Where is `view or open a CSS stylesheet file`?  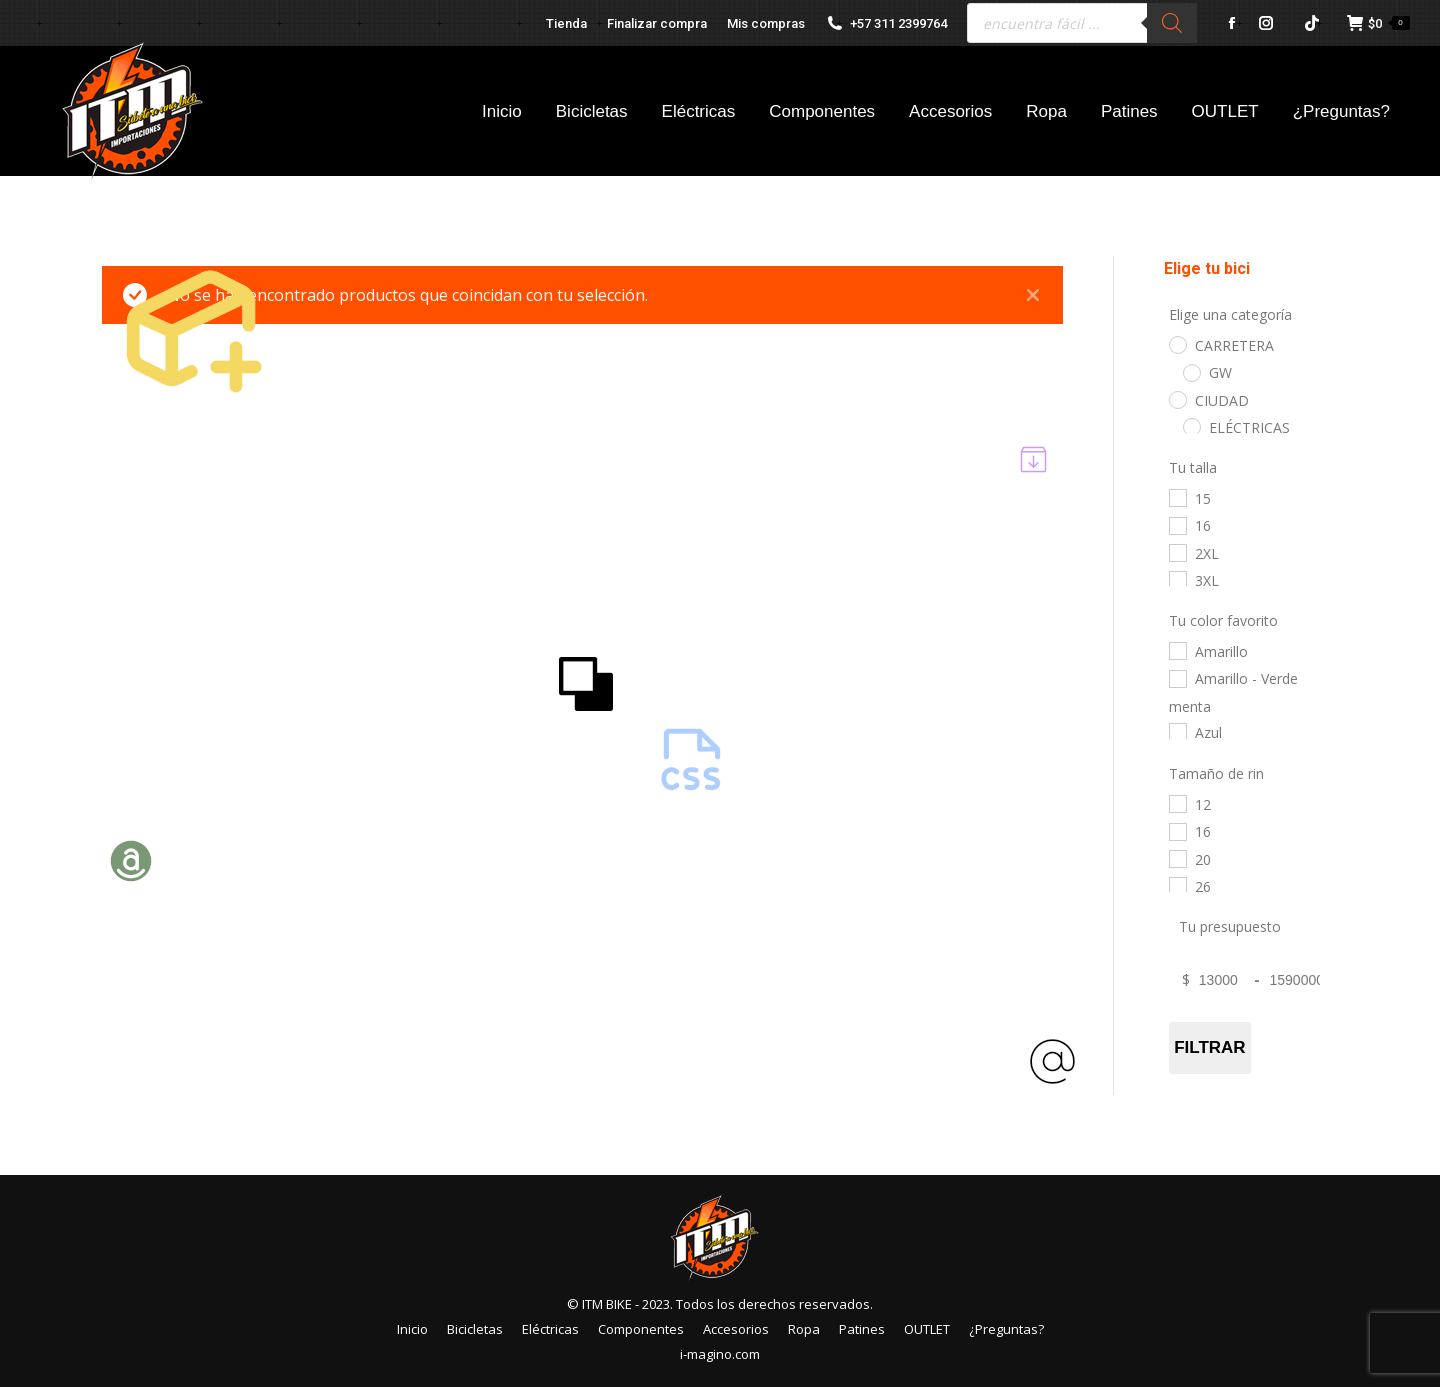
view or open a CSS stylesheet file is located at coordinates (692, 762).